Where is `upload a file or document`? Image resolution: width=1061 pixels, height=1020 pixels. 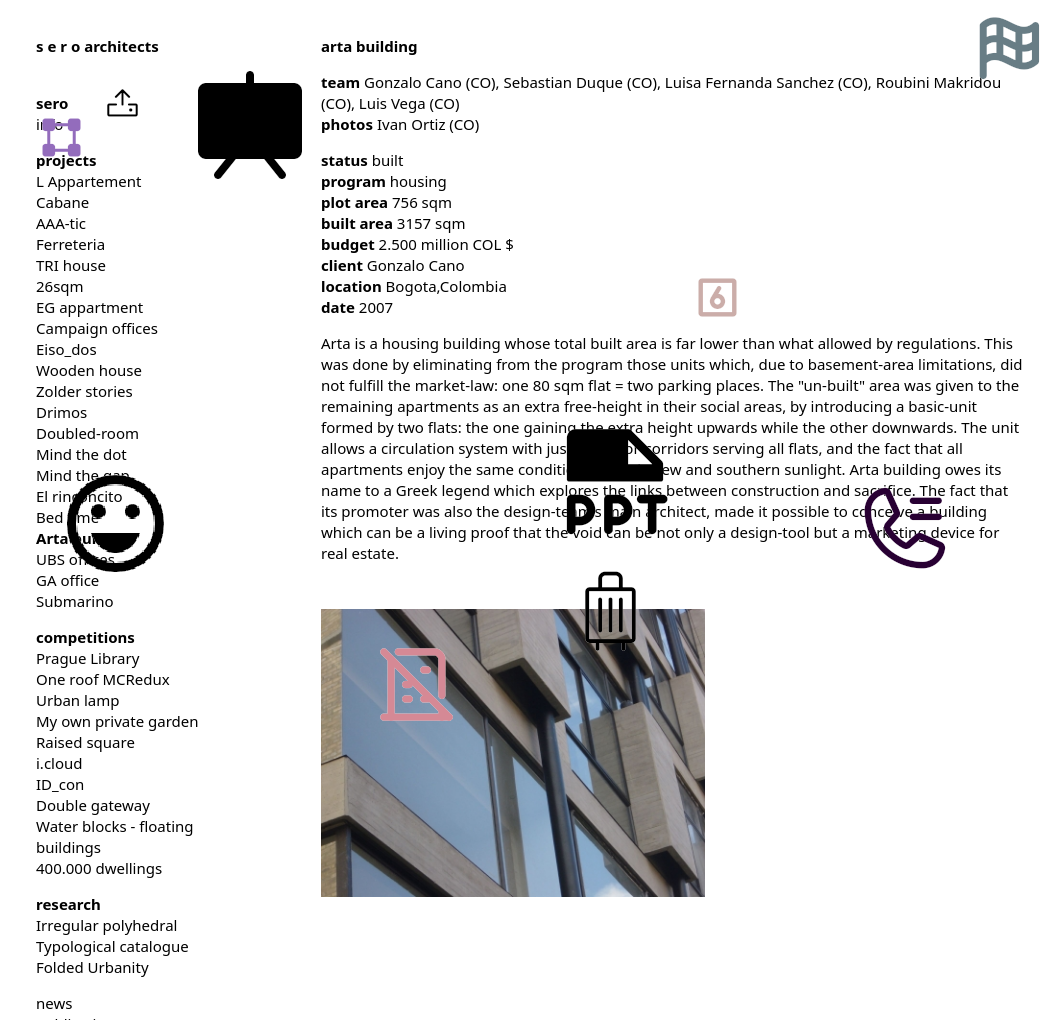
upload a file or document is located at coordinates (122, 104).